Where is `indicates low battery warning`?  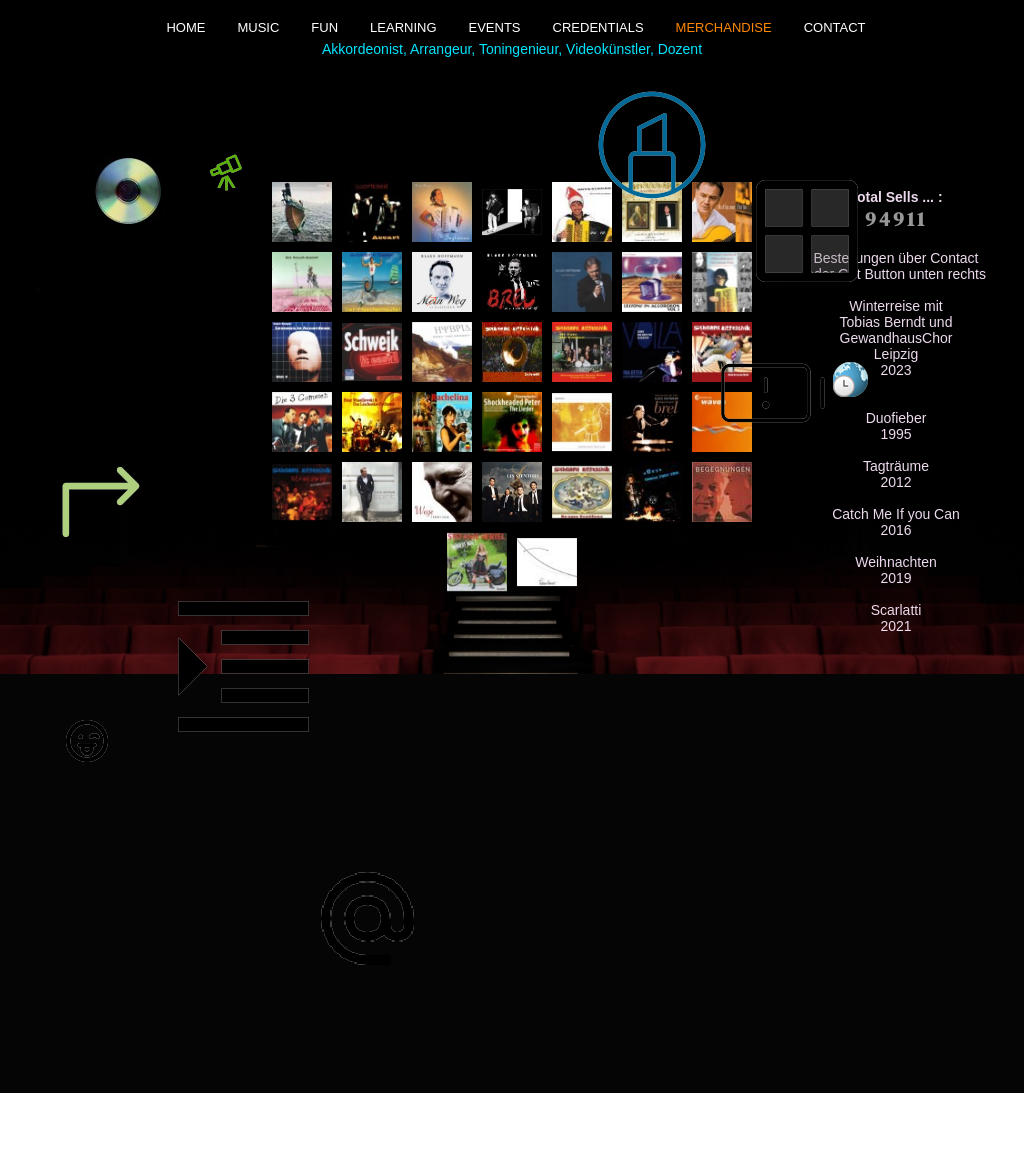
indicates low battery warning is located at coordinates (771, 393).